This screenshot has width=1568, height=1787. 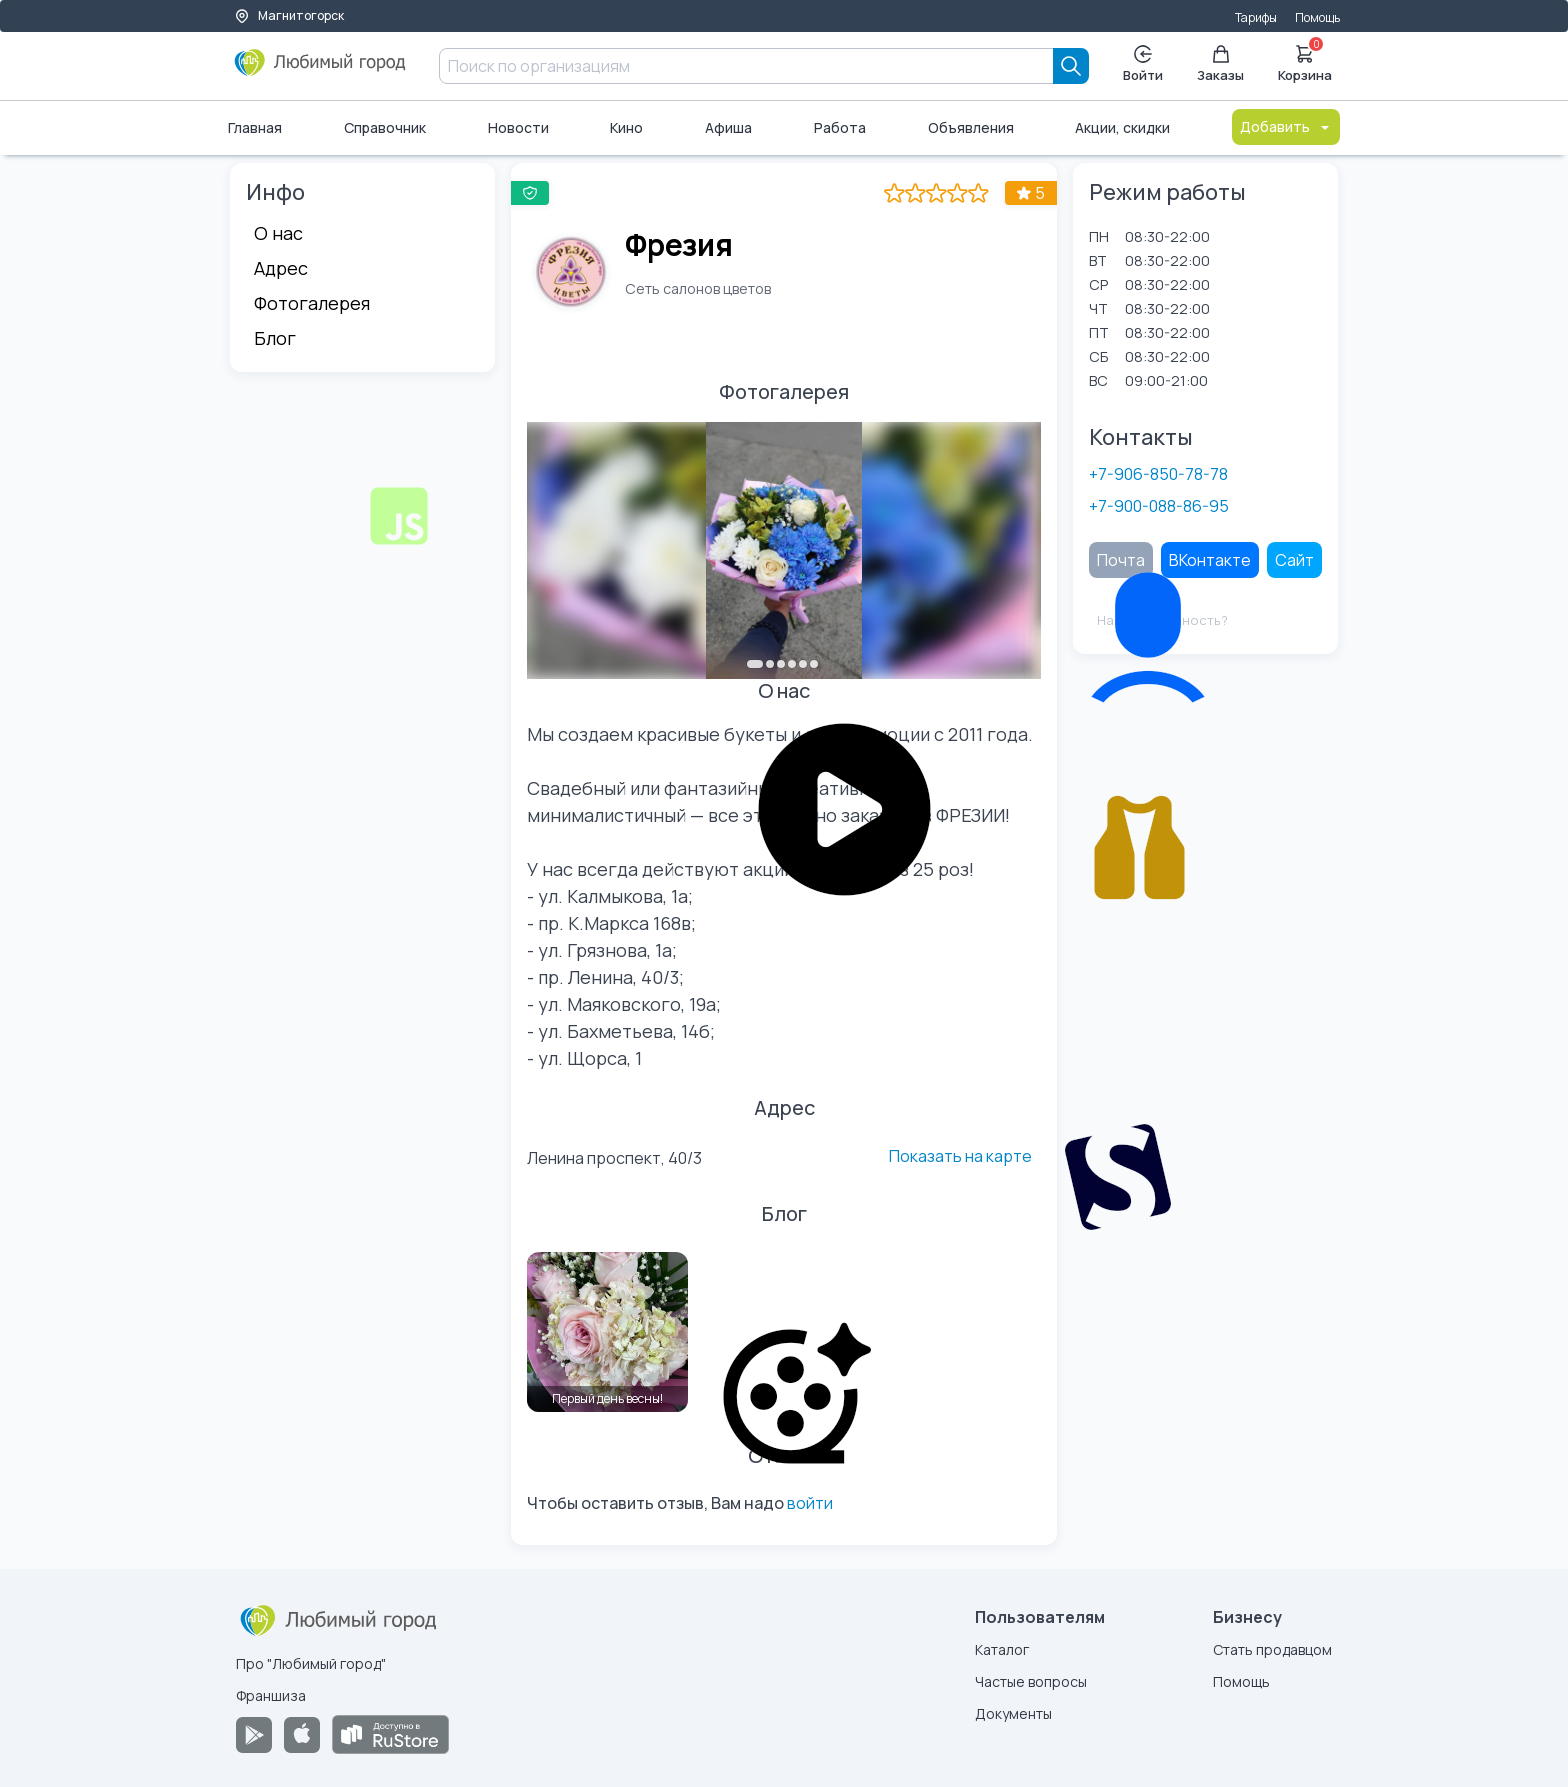 I want to click on play media or video content, so click(x=844, y=809).